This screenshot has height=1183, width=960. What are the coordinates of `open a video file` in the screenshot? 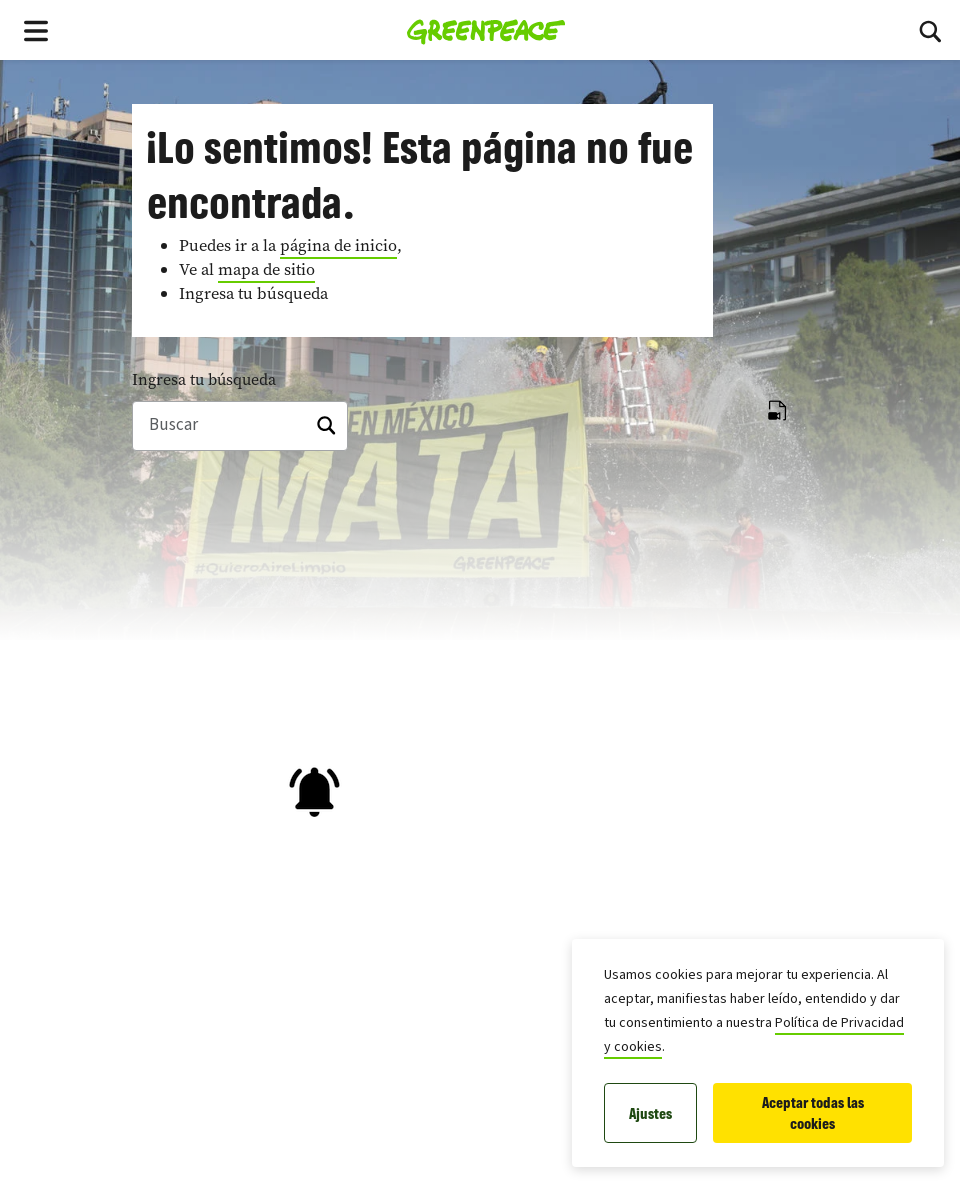 It's located at (777, 410).